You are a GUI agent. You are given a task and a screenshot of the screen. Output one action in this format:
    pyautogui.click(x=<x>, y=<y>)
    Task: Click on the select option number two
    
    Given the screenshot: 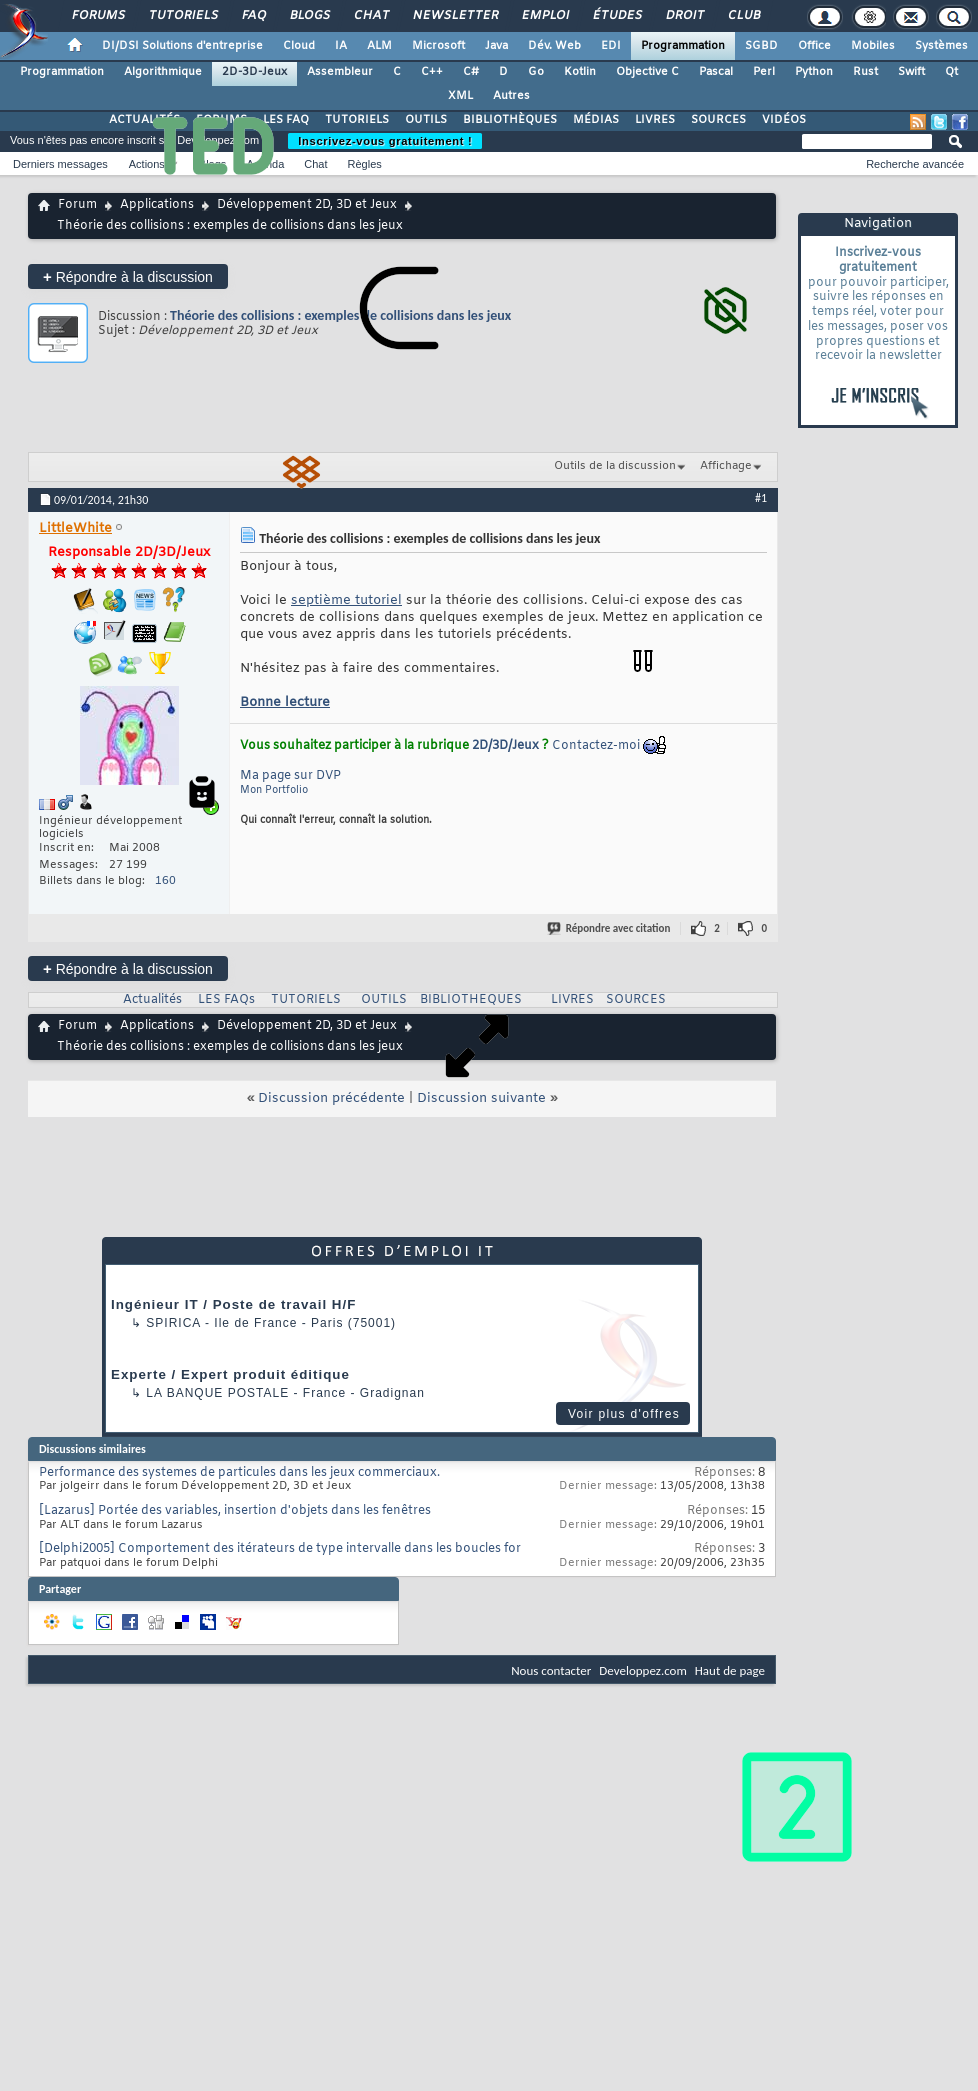 What is the action you would take?
    pyautogui.click(x=797, y=1807)
    